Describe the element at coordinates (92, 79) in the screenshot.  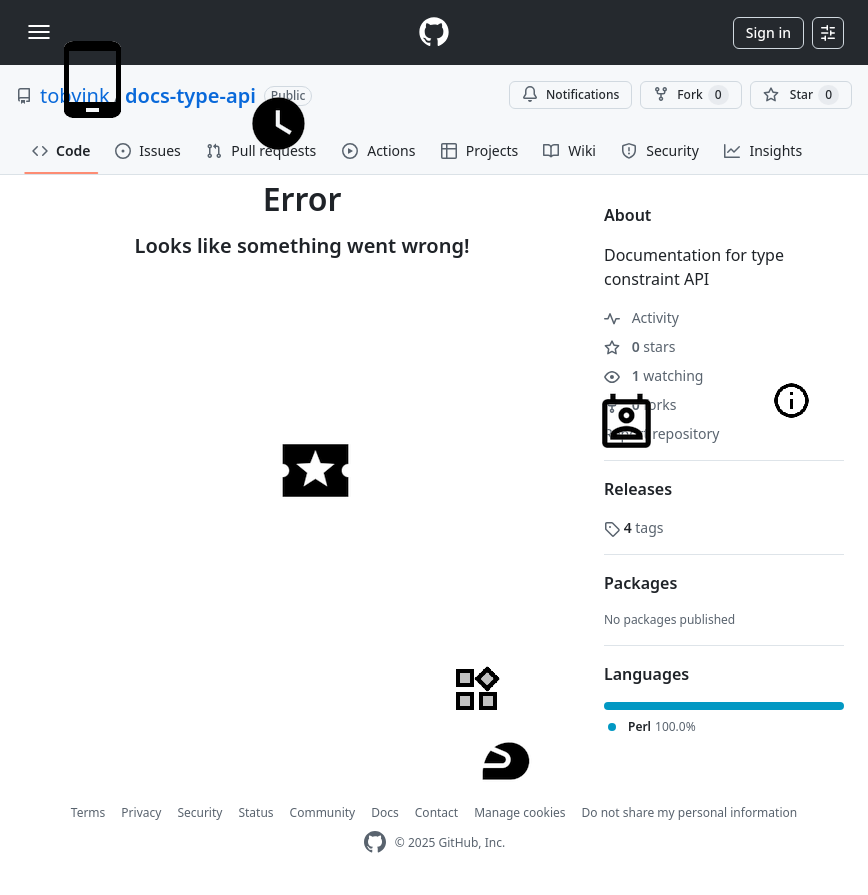
I see `switch to tablet view or mode` at that location.